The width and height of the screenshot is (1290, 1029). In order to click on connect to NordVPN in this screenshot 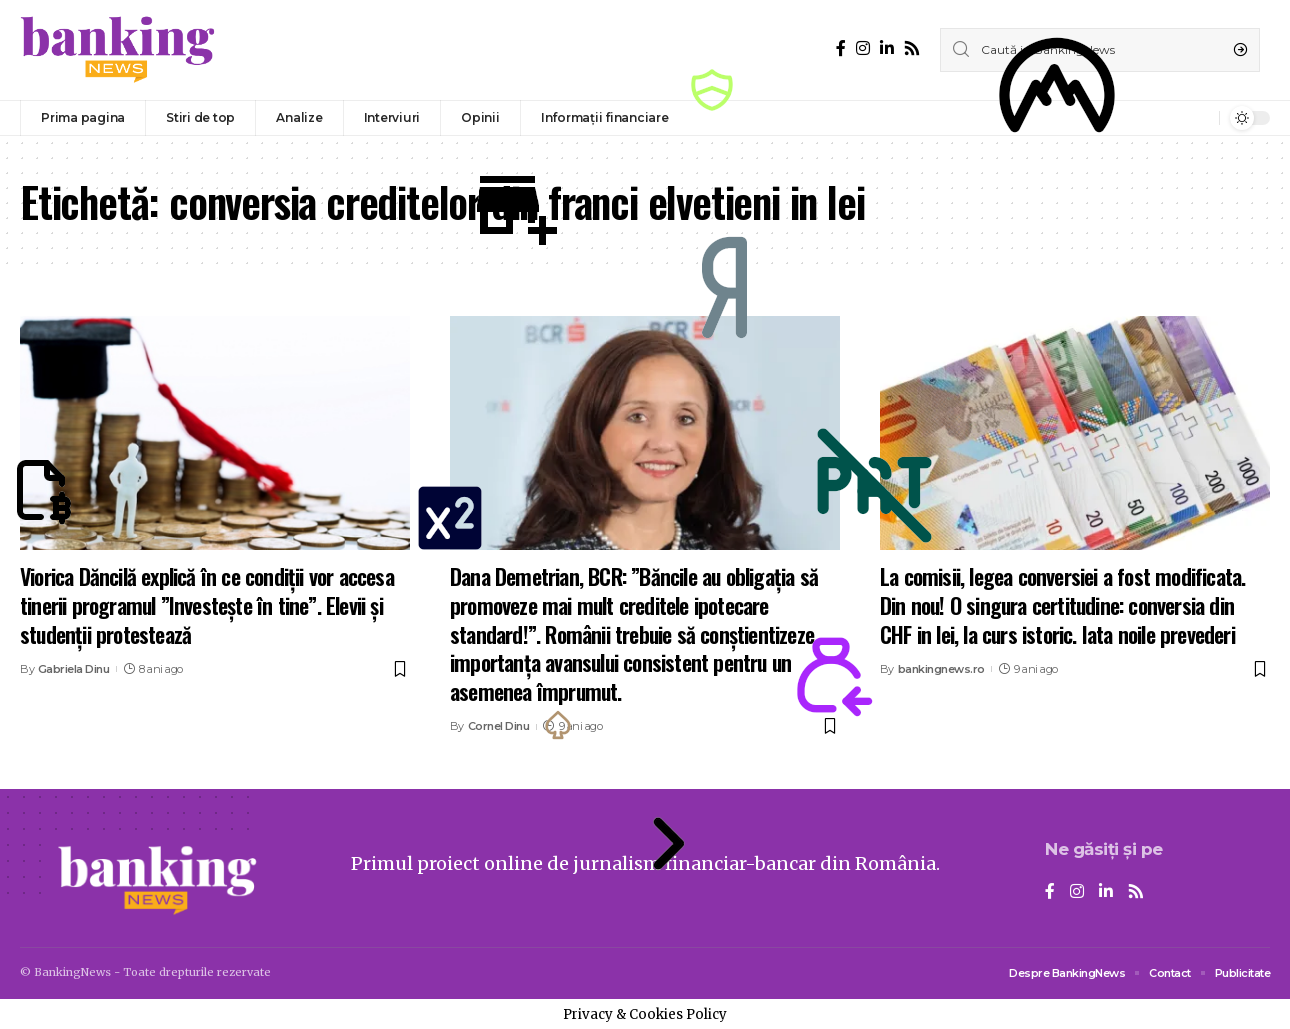, I will do `click(1057, 85)`.